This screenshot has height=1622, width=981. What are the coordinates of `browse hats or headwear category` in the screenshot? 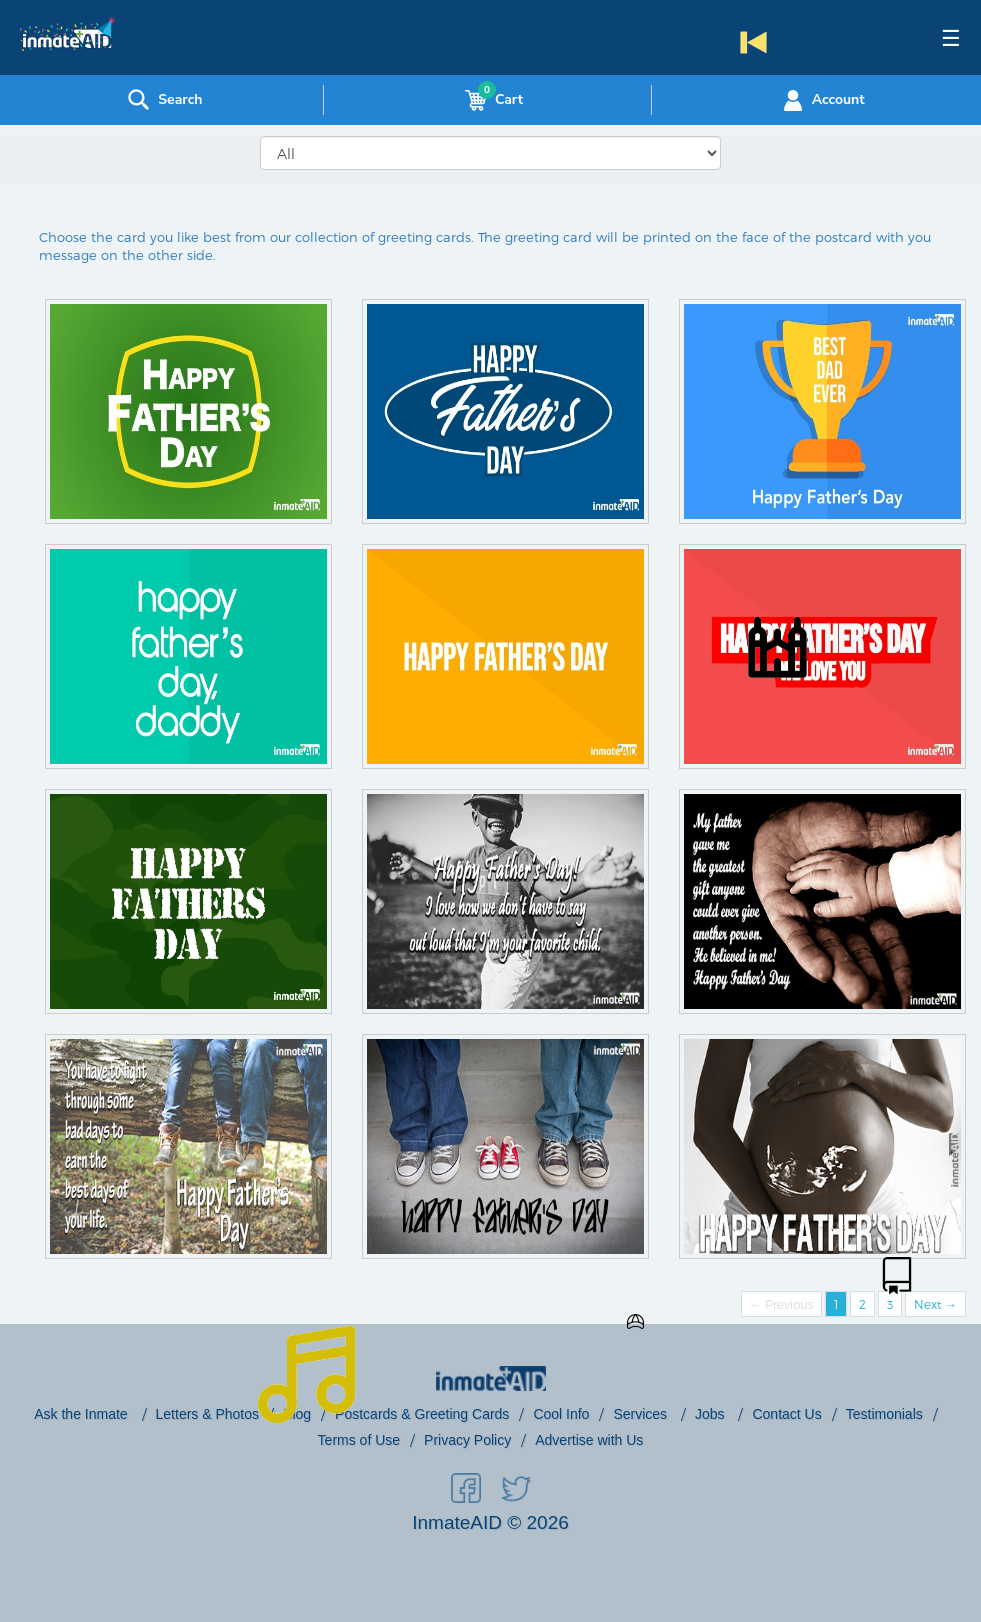 It's located at (635, 1322).